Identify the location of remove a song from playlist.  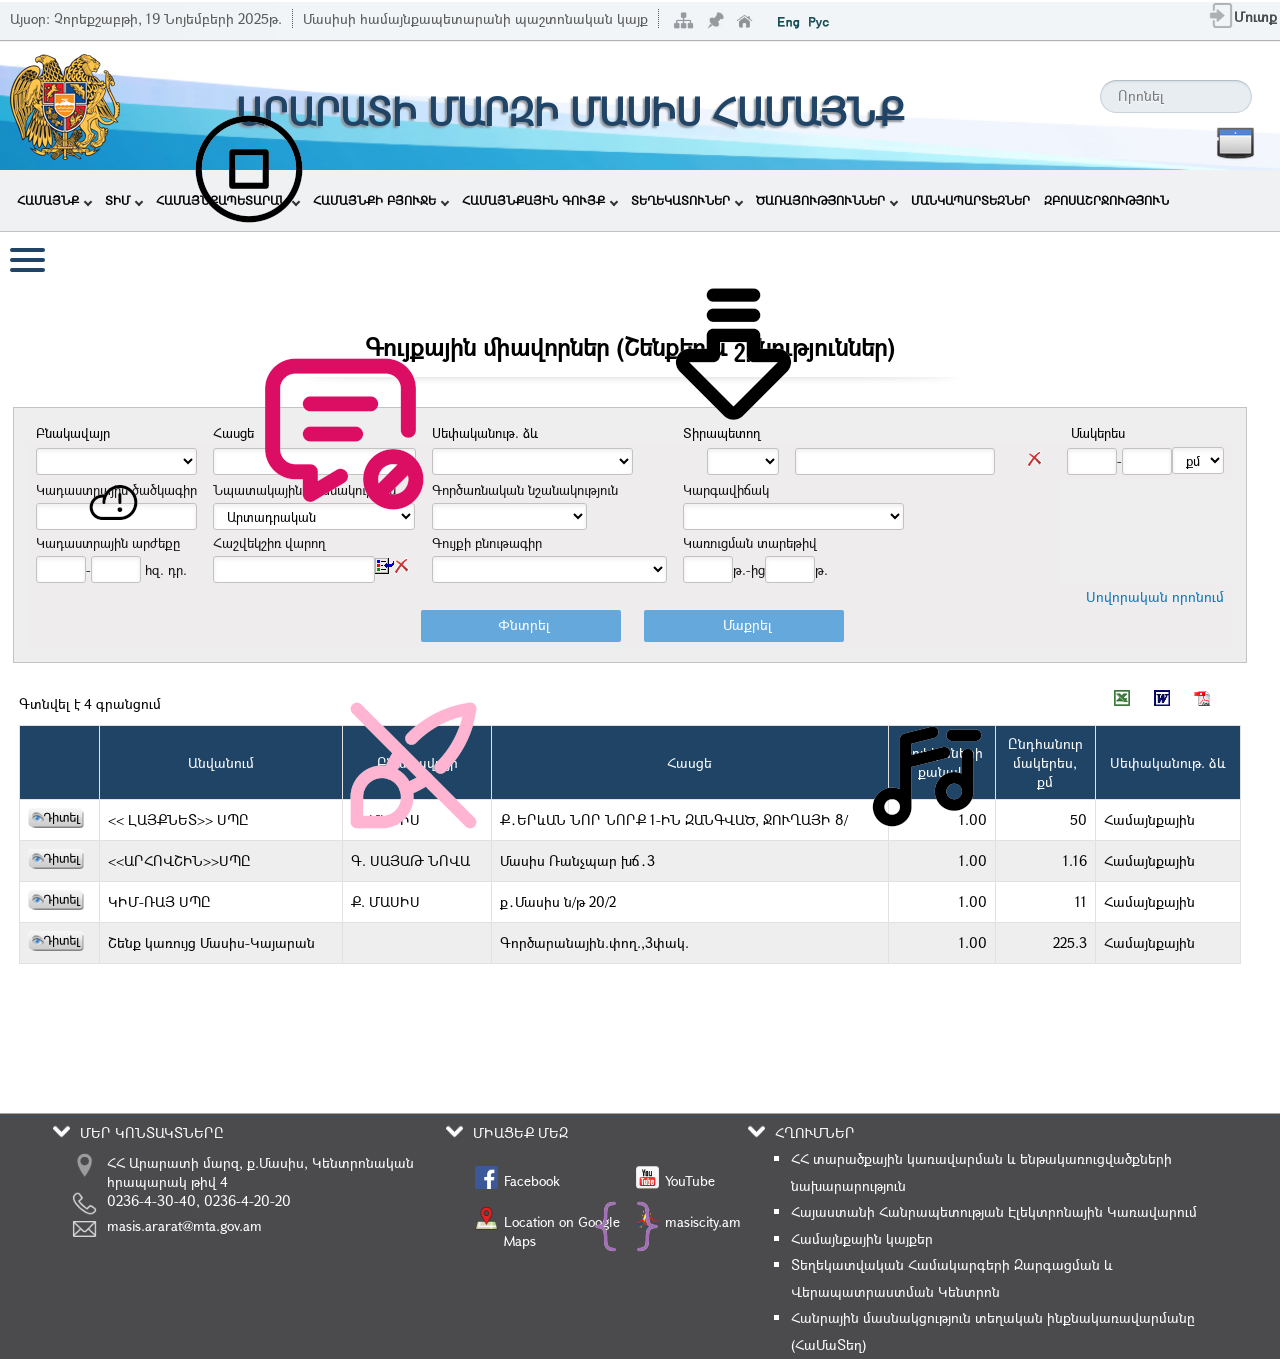
(929, 774).